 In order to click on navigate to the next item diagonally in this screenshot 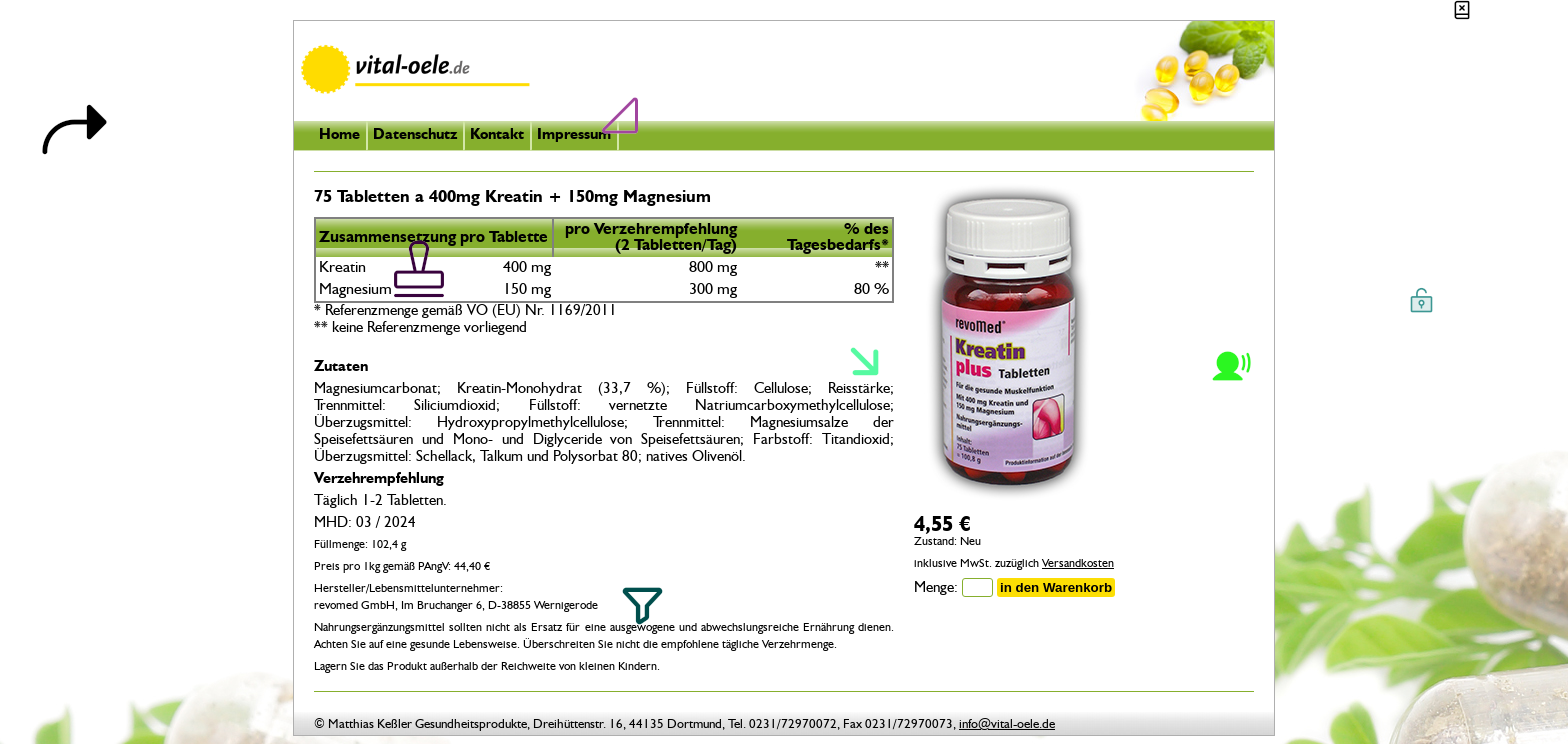, I will do `click(864, 361)`.